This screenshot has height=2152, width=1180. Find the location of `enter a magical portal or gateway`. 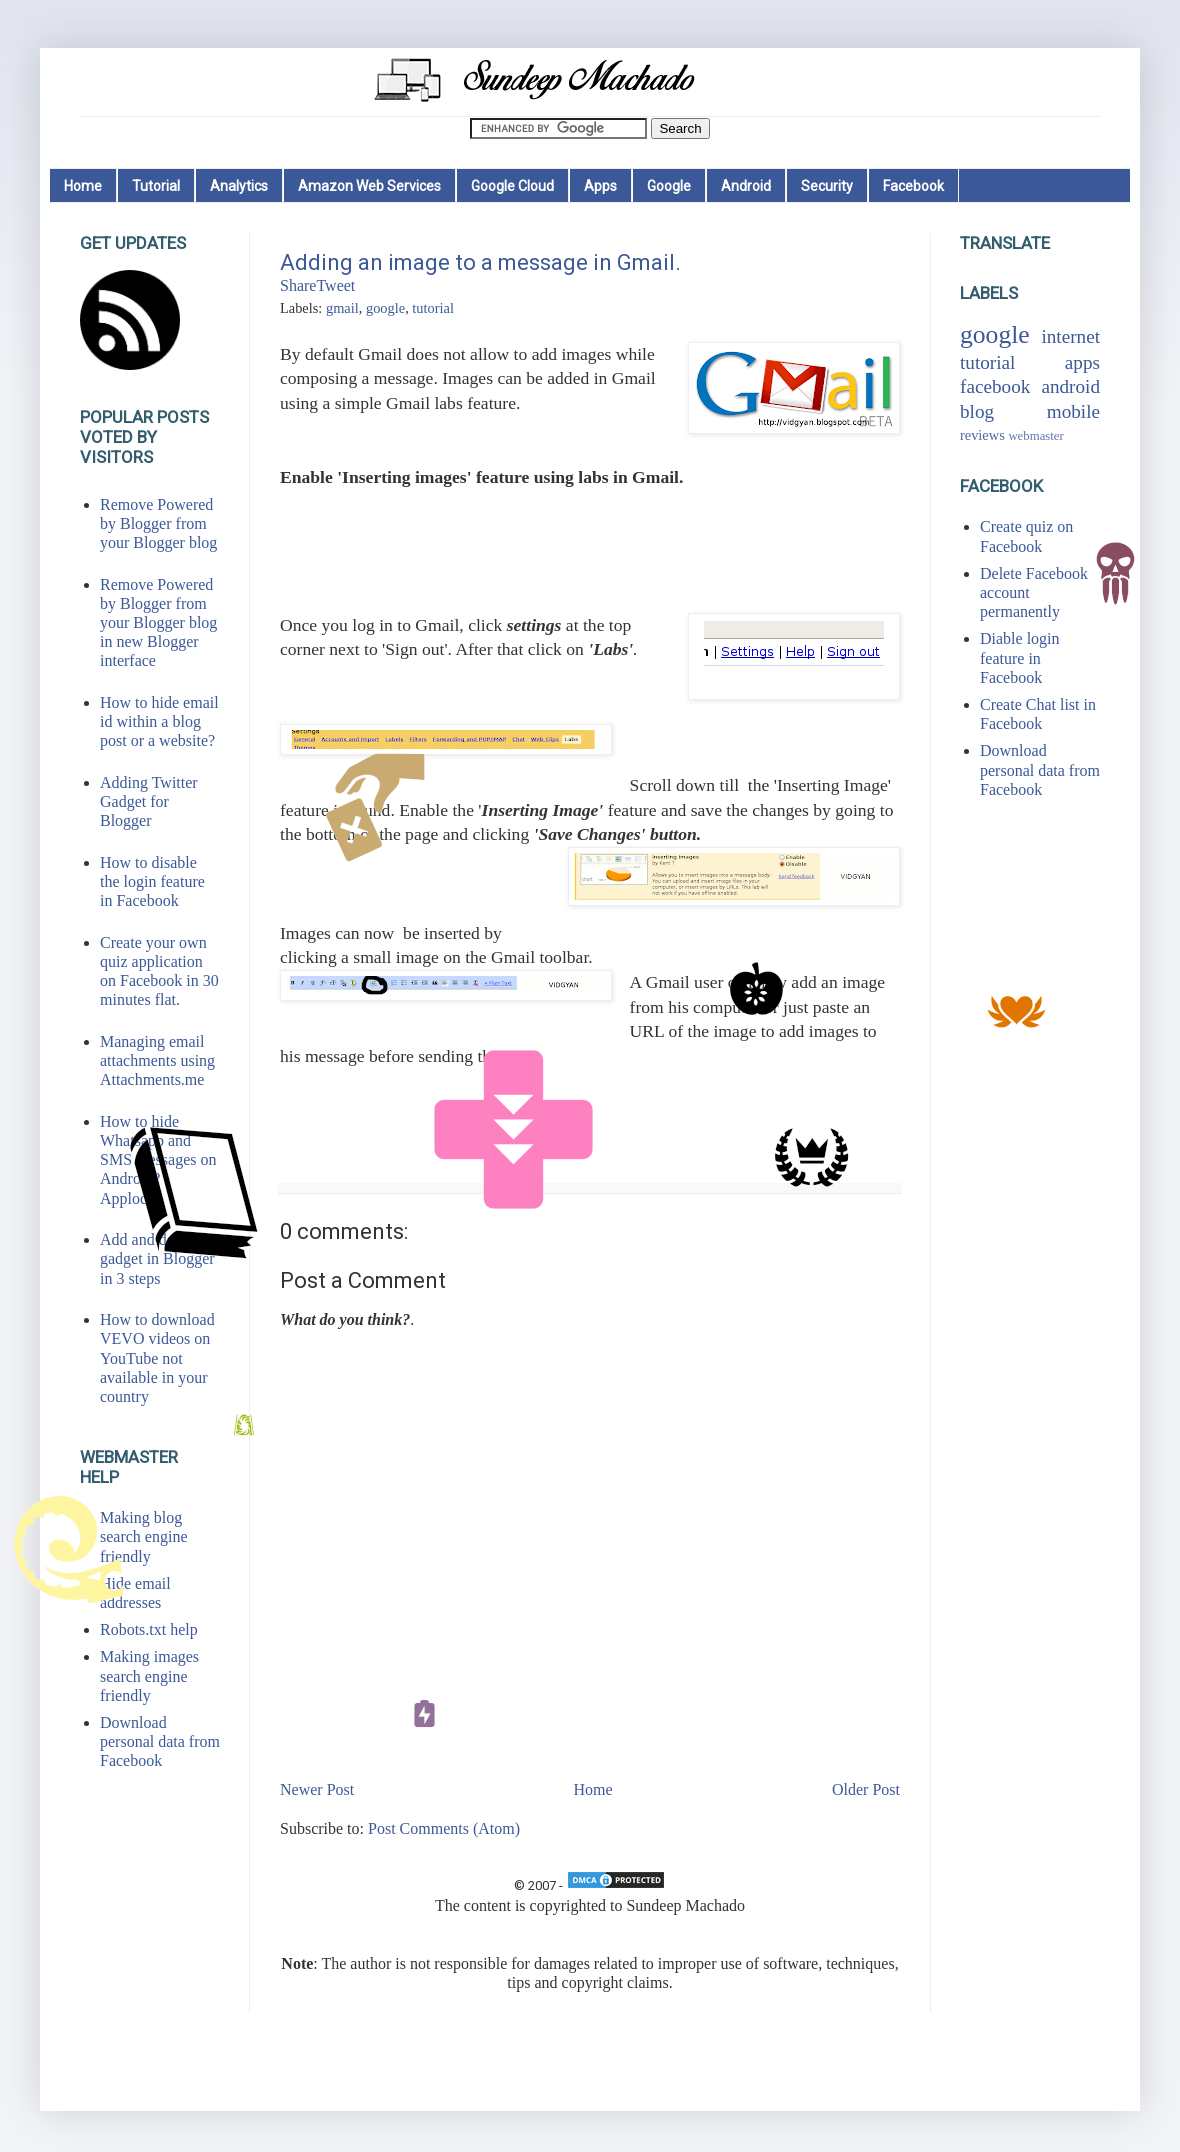

enter a magical portal or gateway is located at coordinates (244, 1425).